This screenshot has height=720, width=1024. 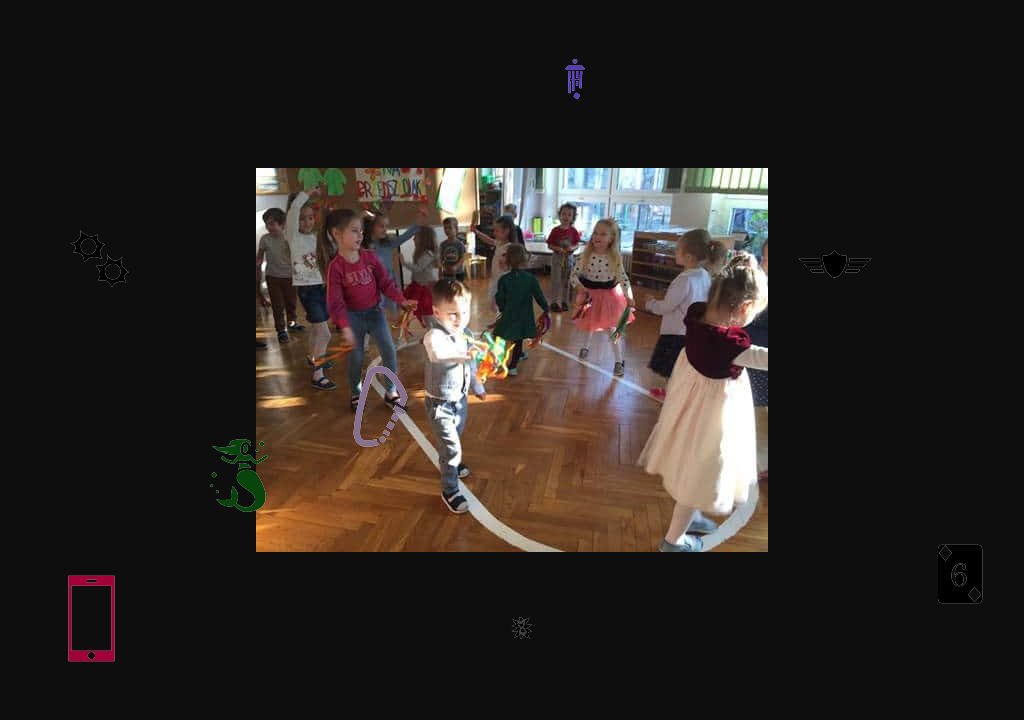 What do you see at coordinates (91, 618) in the screenshot?
I see `access mobile device settings` at bounding box center [91, 618].